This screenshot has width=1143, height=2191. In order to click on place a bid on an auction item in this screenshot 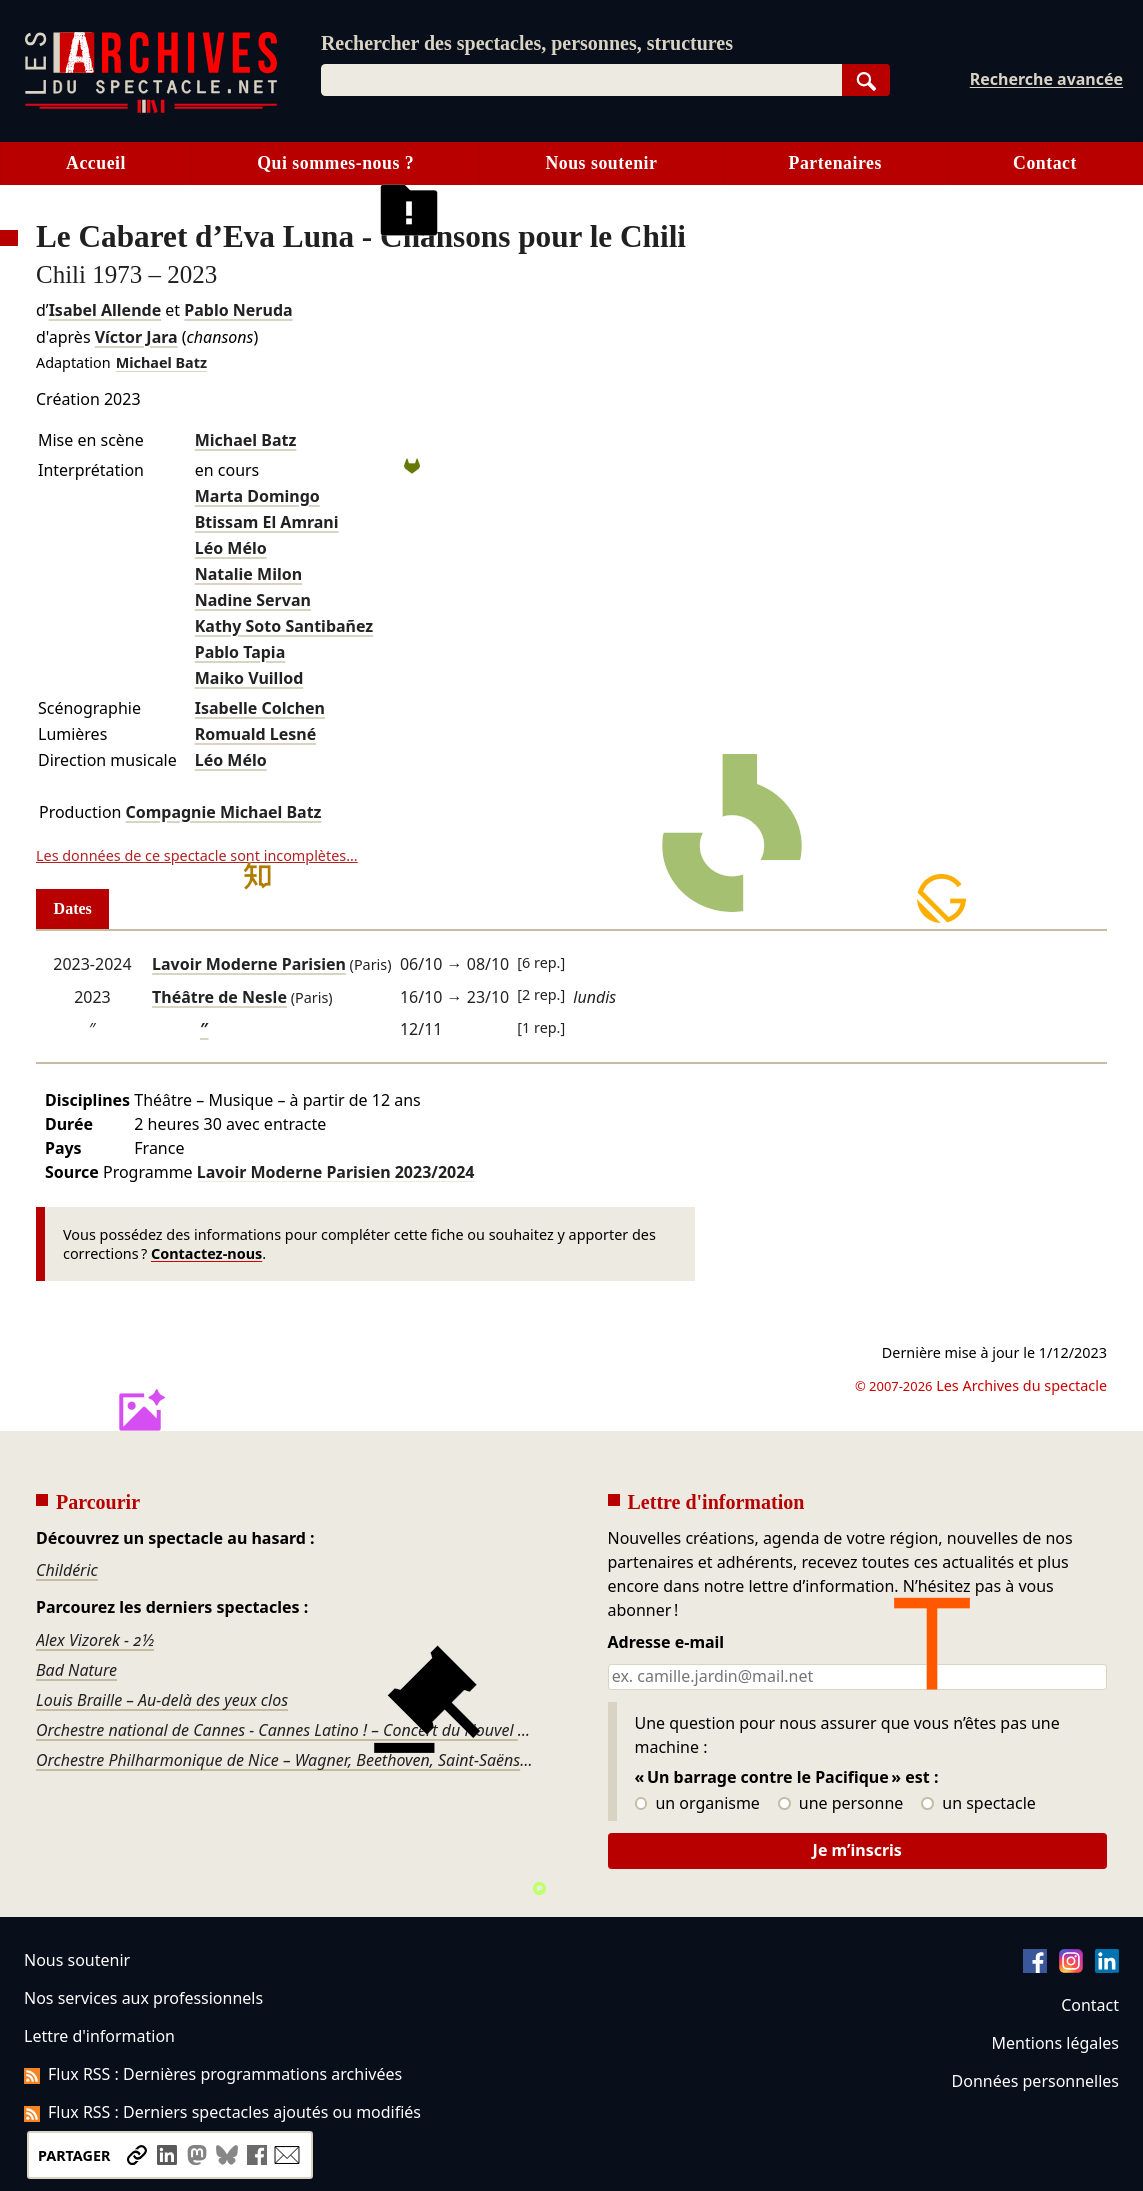, I will do `click(424, 1702)`.